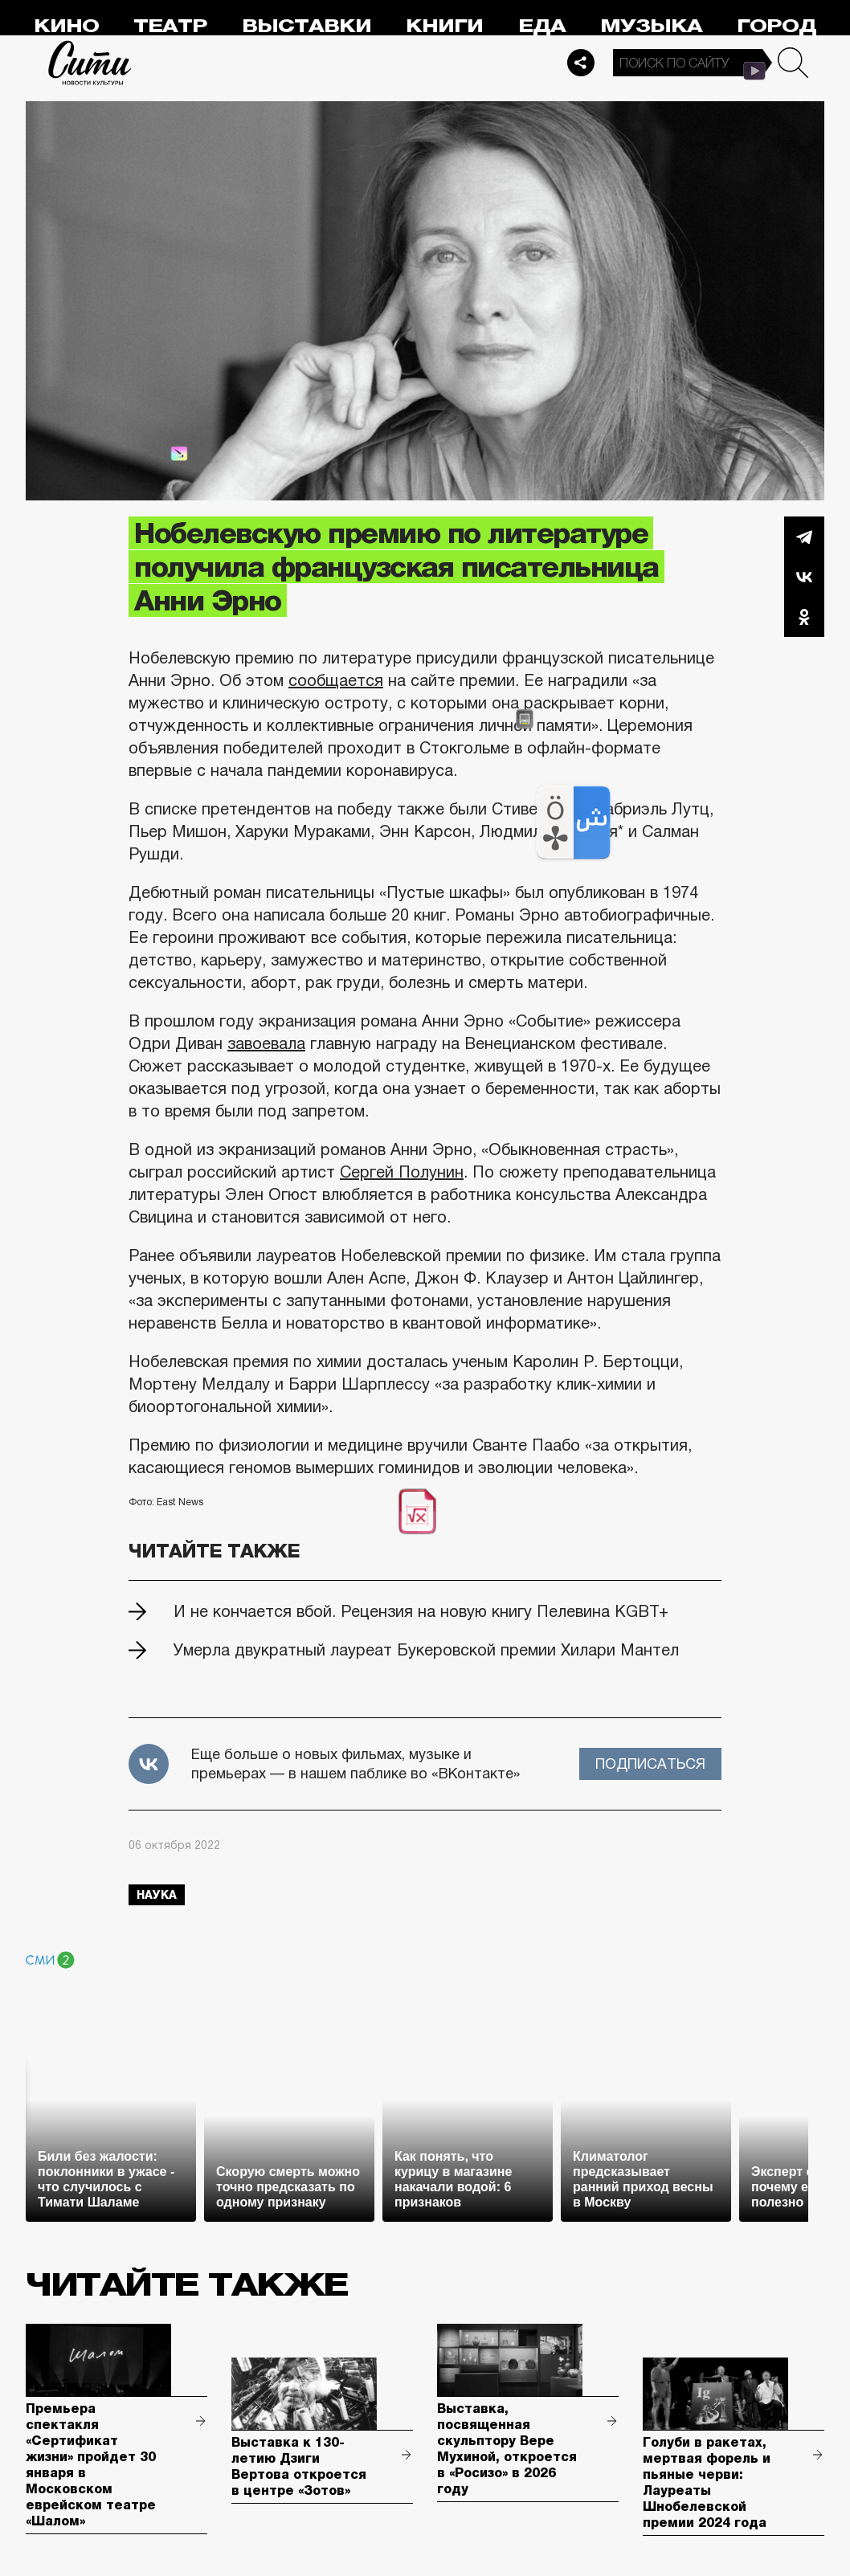  Describe the element at coordinates (574, 823) in the screenshot. I see `open character map application` at that location.